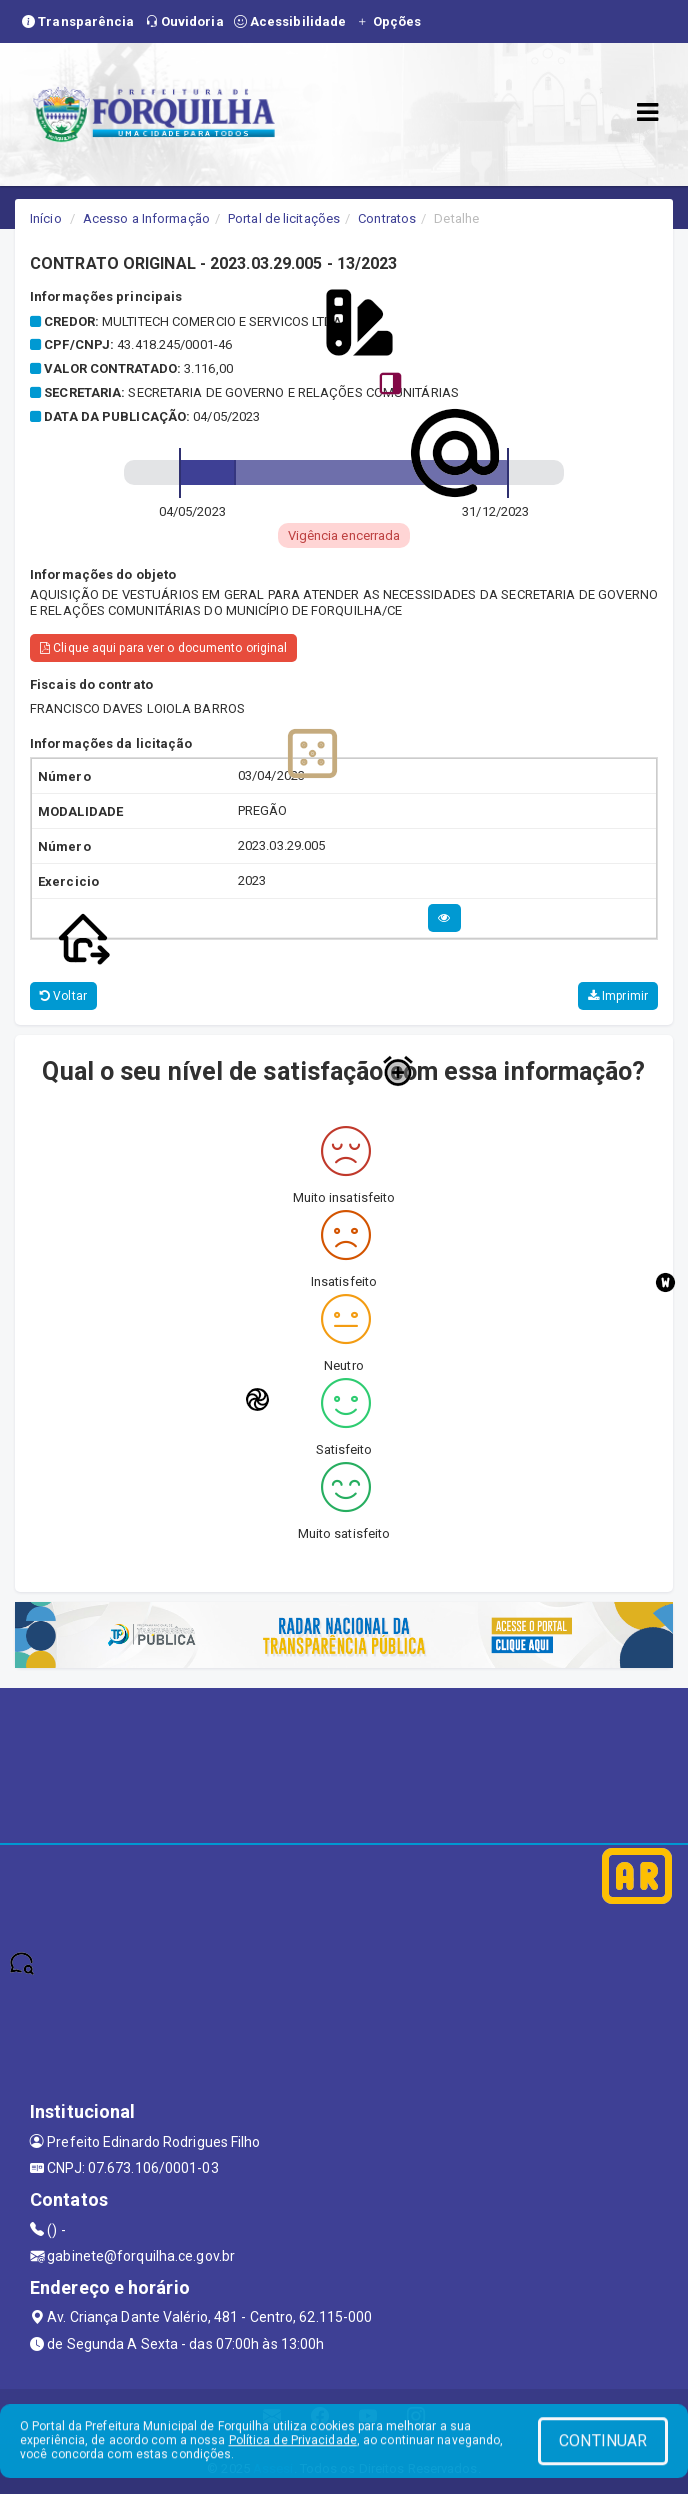  I want to click on move or relocate to a new home, so click(83, 938).